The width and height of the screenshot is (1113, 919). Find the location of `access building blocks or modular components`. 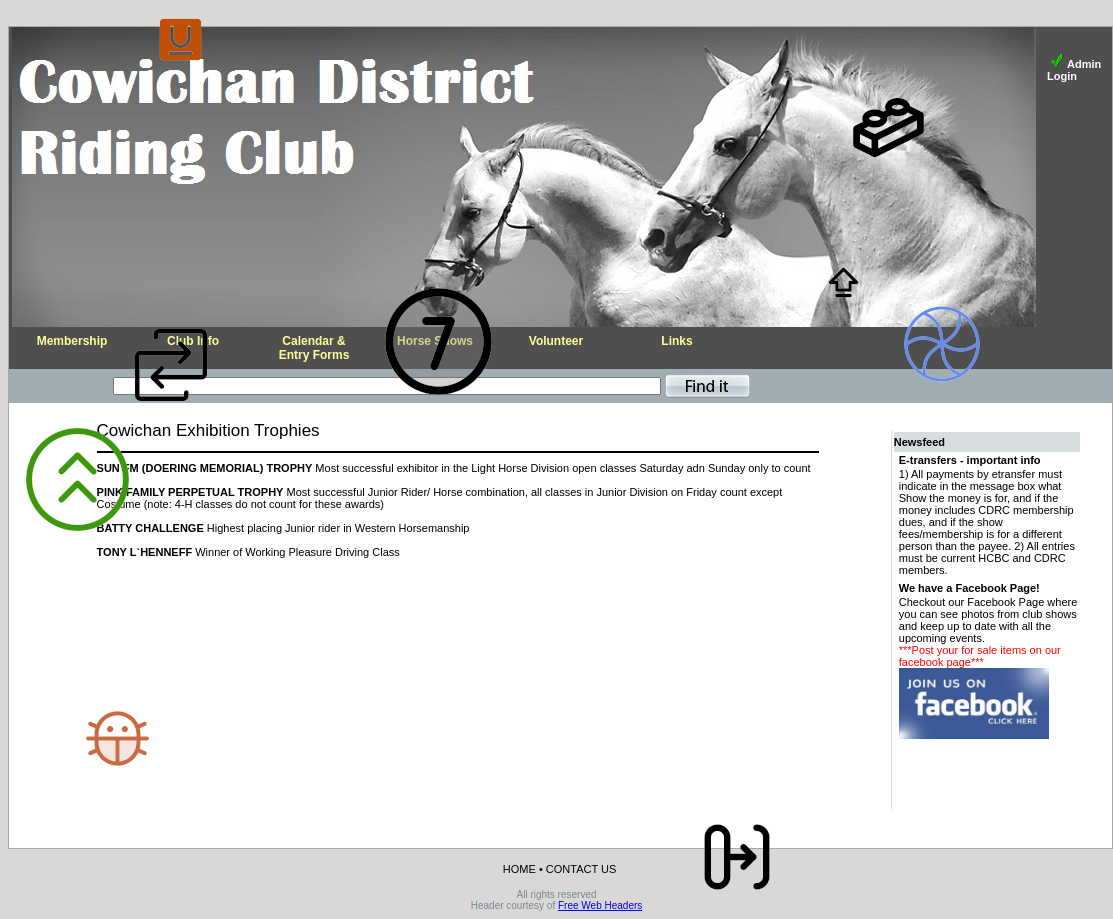

access building blocks or modular components is located at coordinates (888, 126).